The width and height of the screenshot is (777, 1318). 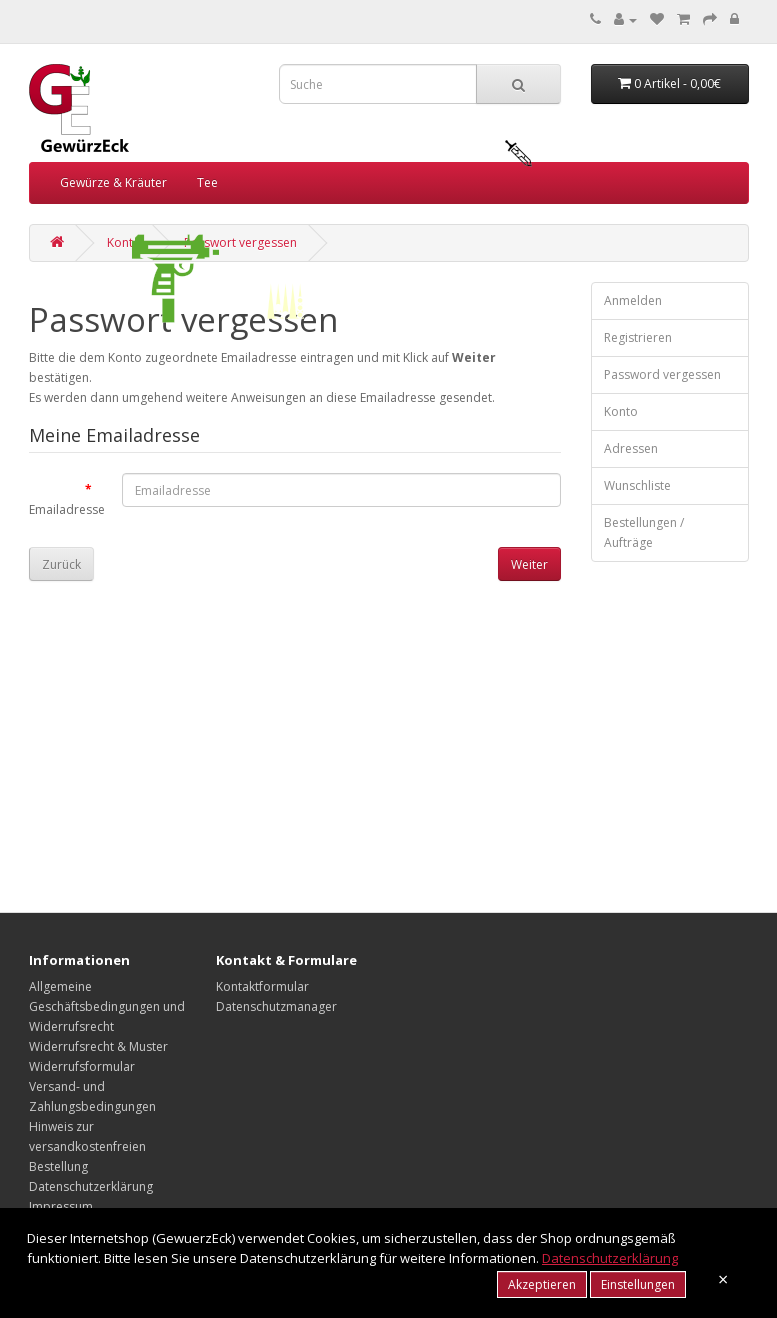 I want to click on select uzi weapon in game inventory, so click(x=175, y=278).